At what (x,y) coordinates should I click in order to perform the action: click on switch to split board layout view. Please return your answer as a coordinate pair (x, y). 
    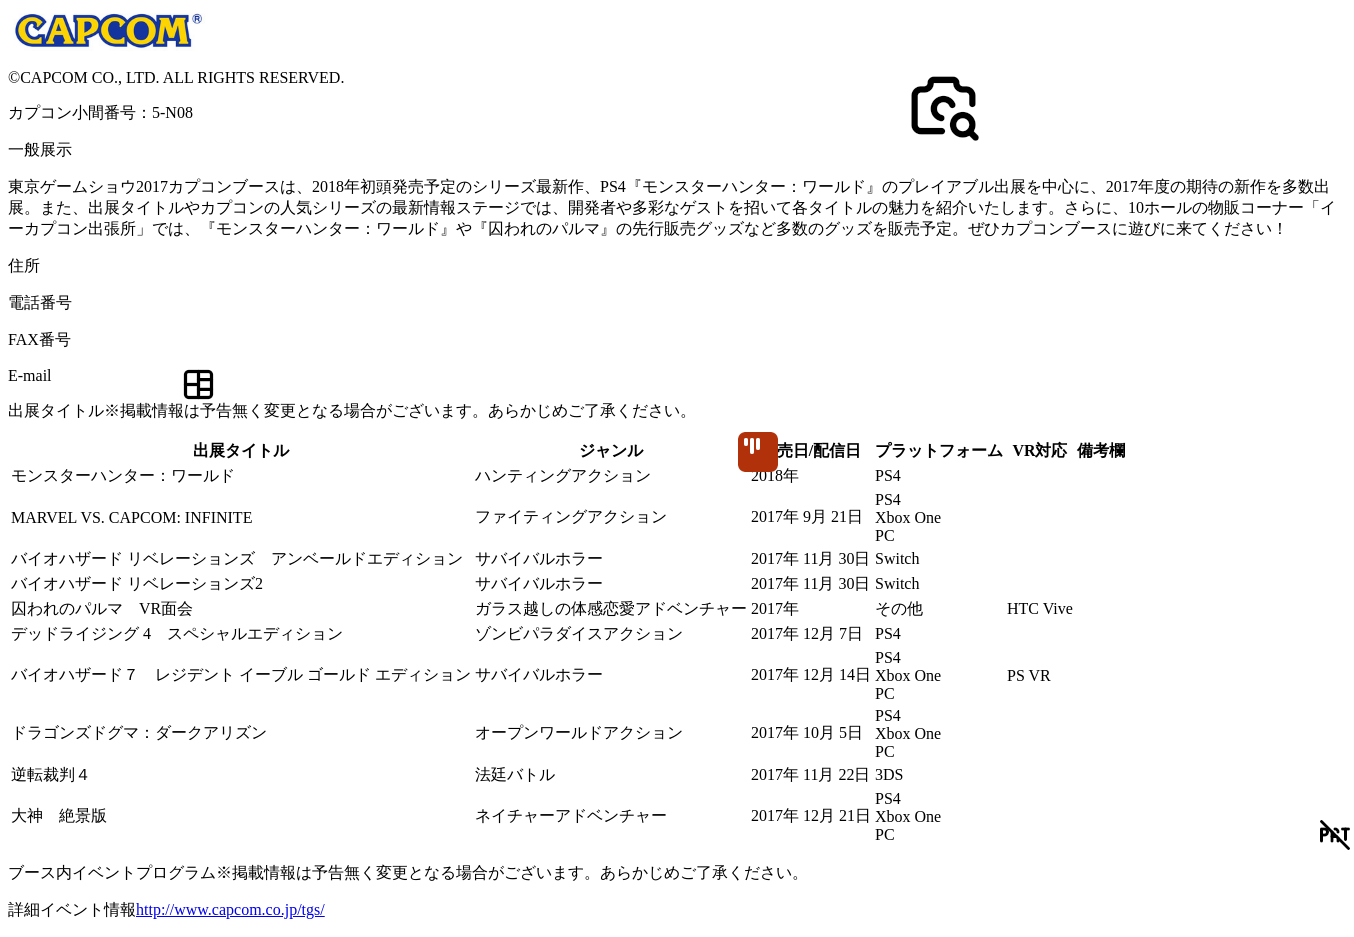
    Looking at the image, I should click on (198, 384).